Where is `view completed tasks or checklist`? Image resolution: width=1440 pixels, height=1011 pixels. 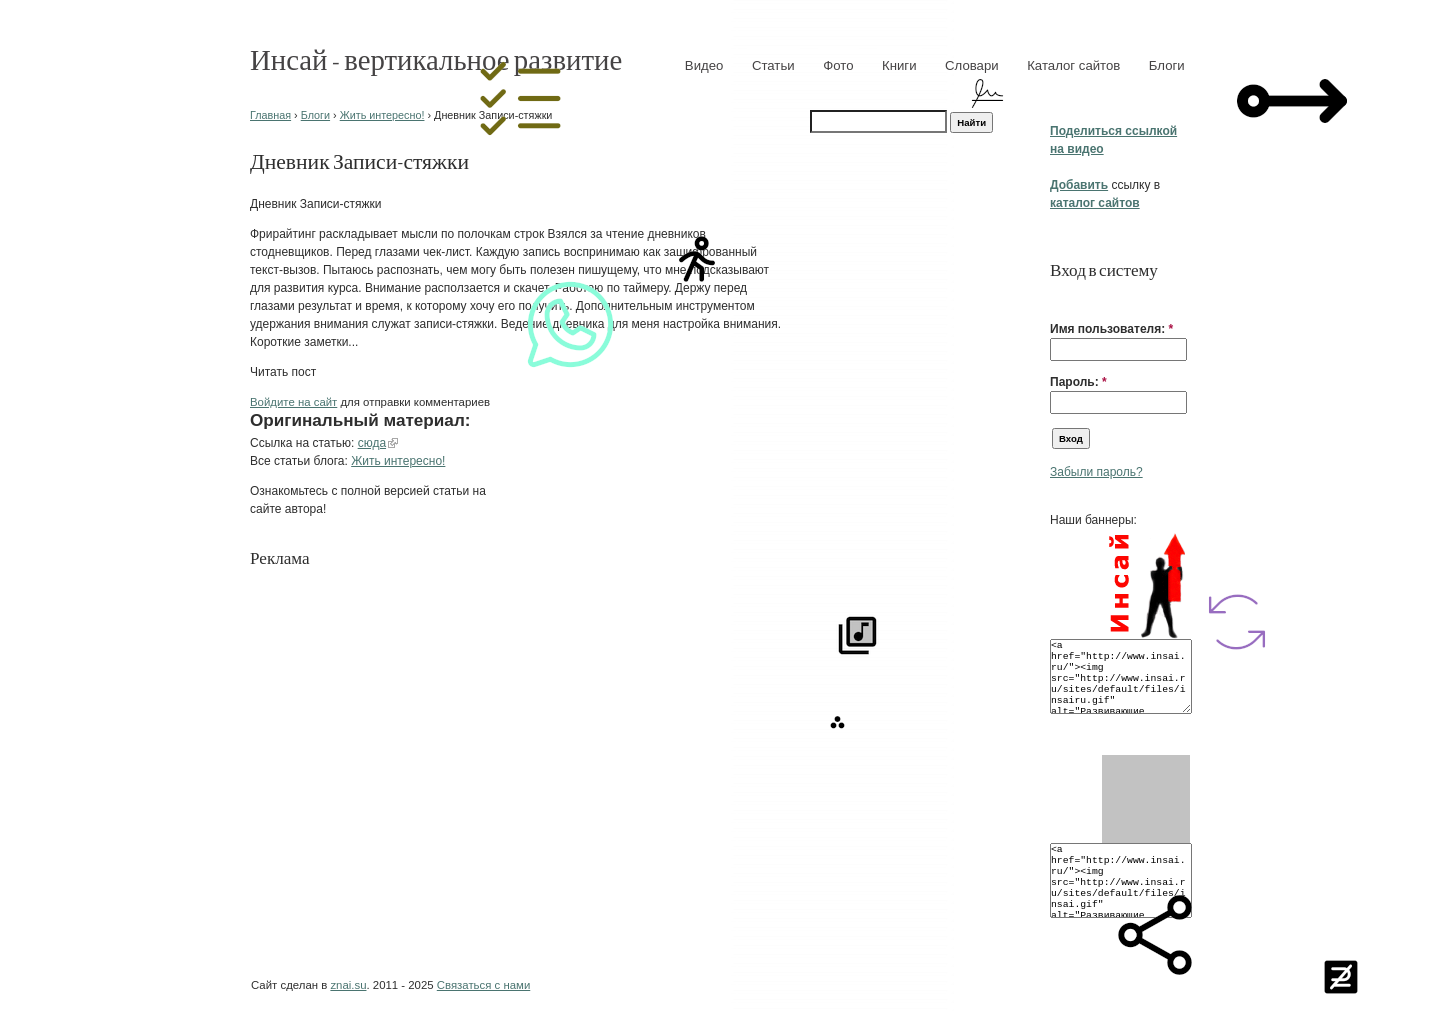 view completed tasks or checklist is located at coordinates (520, 98).